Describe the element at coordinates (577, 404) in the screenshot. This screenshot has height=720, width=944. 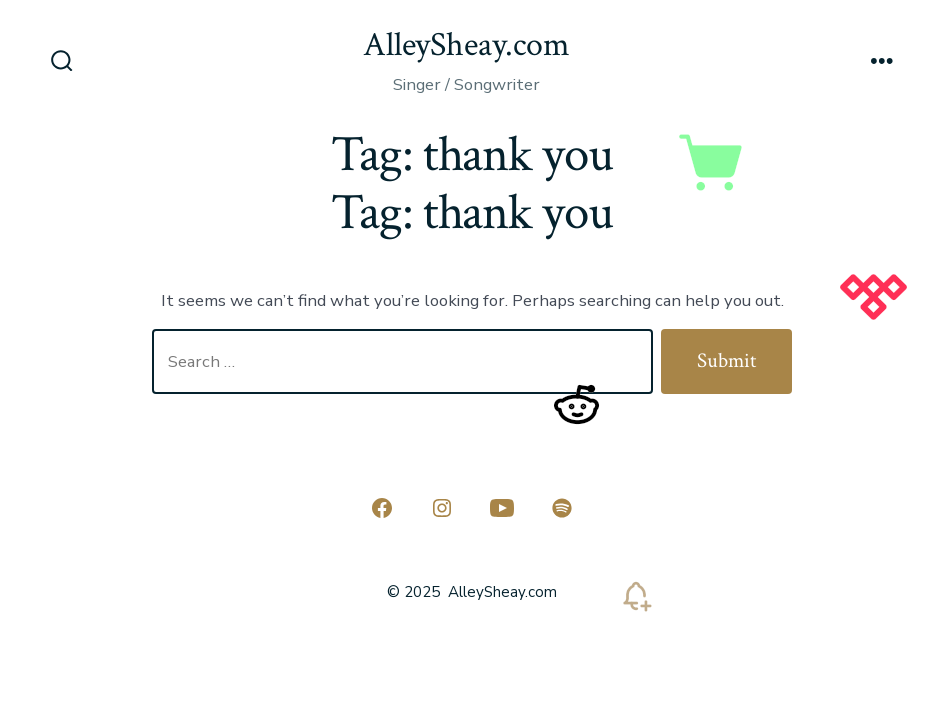
I see `open reddit` at that location.